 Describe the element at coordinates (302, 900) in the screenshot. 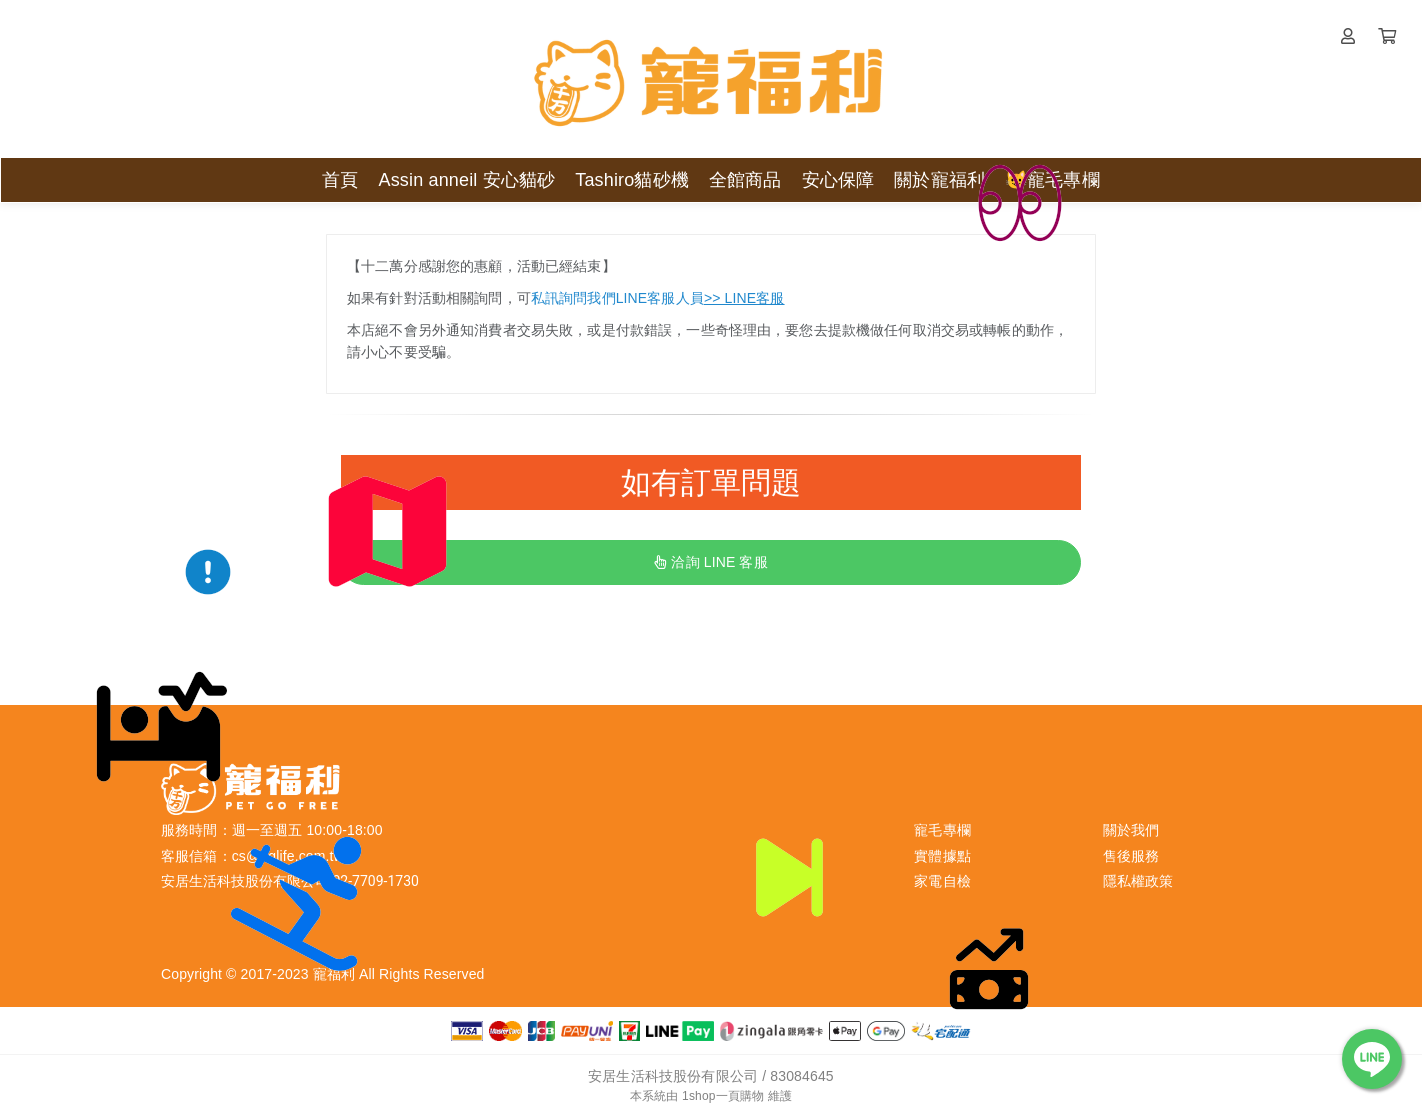

I see `access skiing or winter sports information` at that location.